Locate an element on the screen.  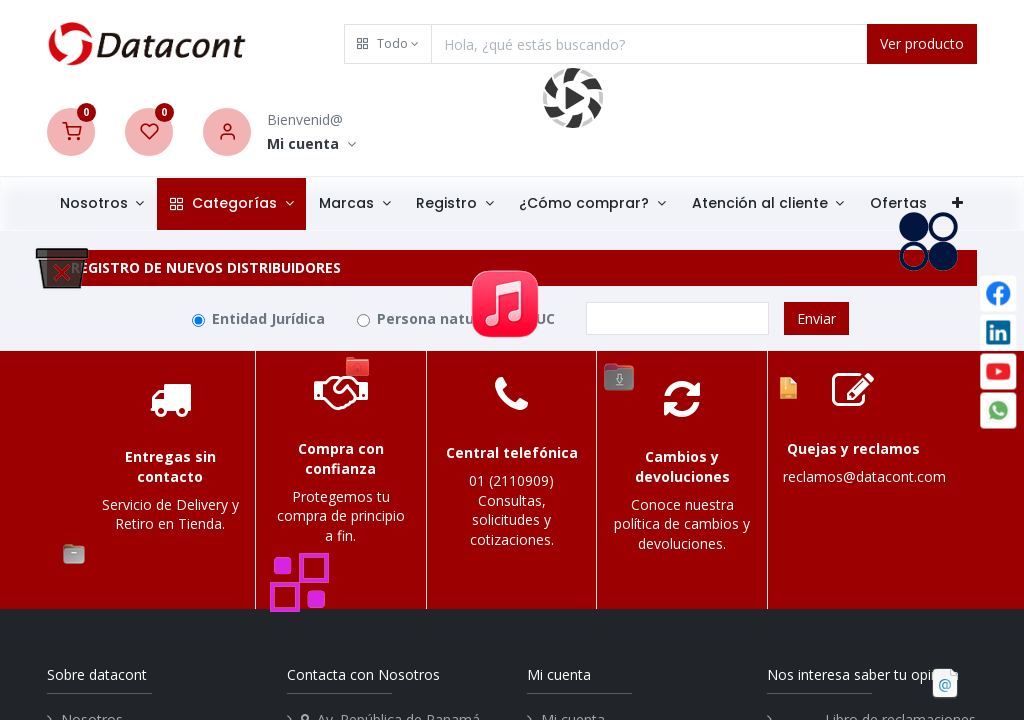
open your downloads folder is located at coordinates (619, 377).